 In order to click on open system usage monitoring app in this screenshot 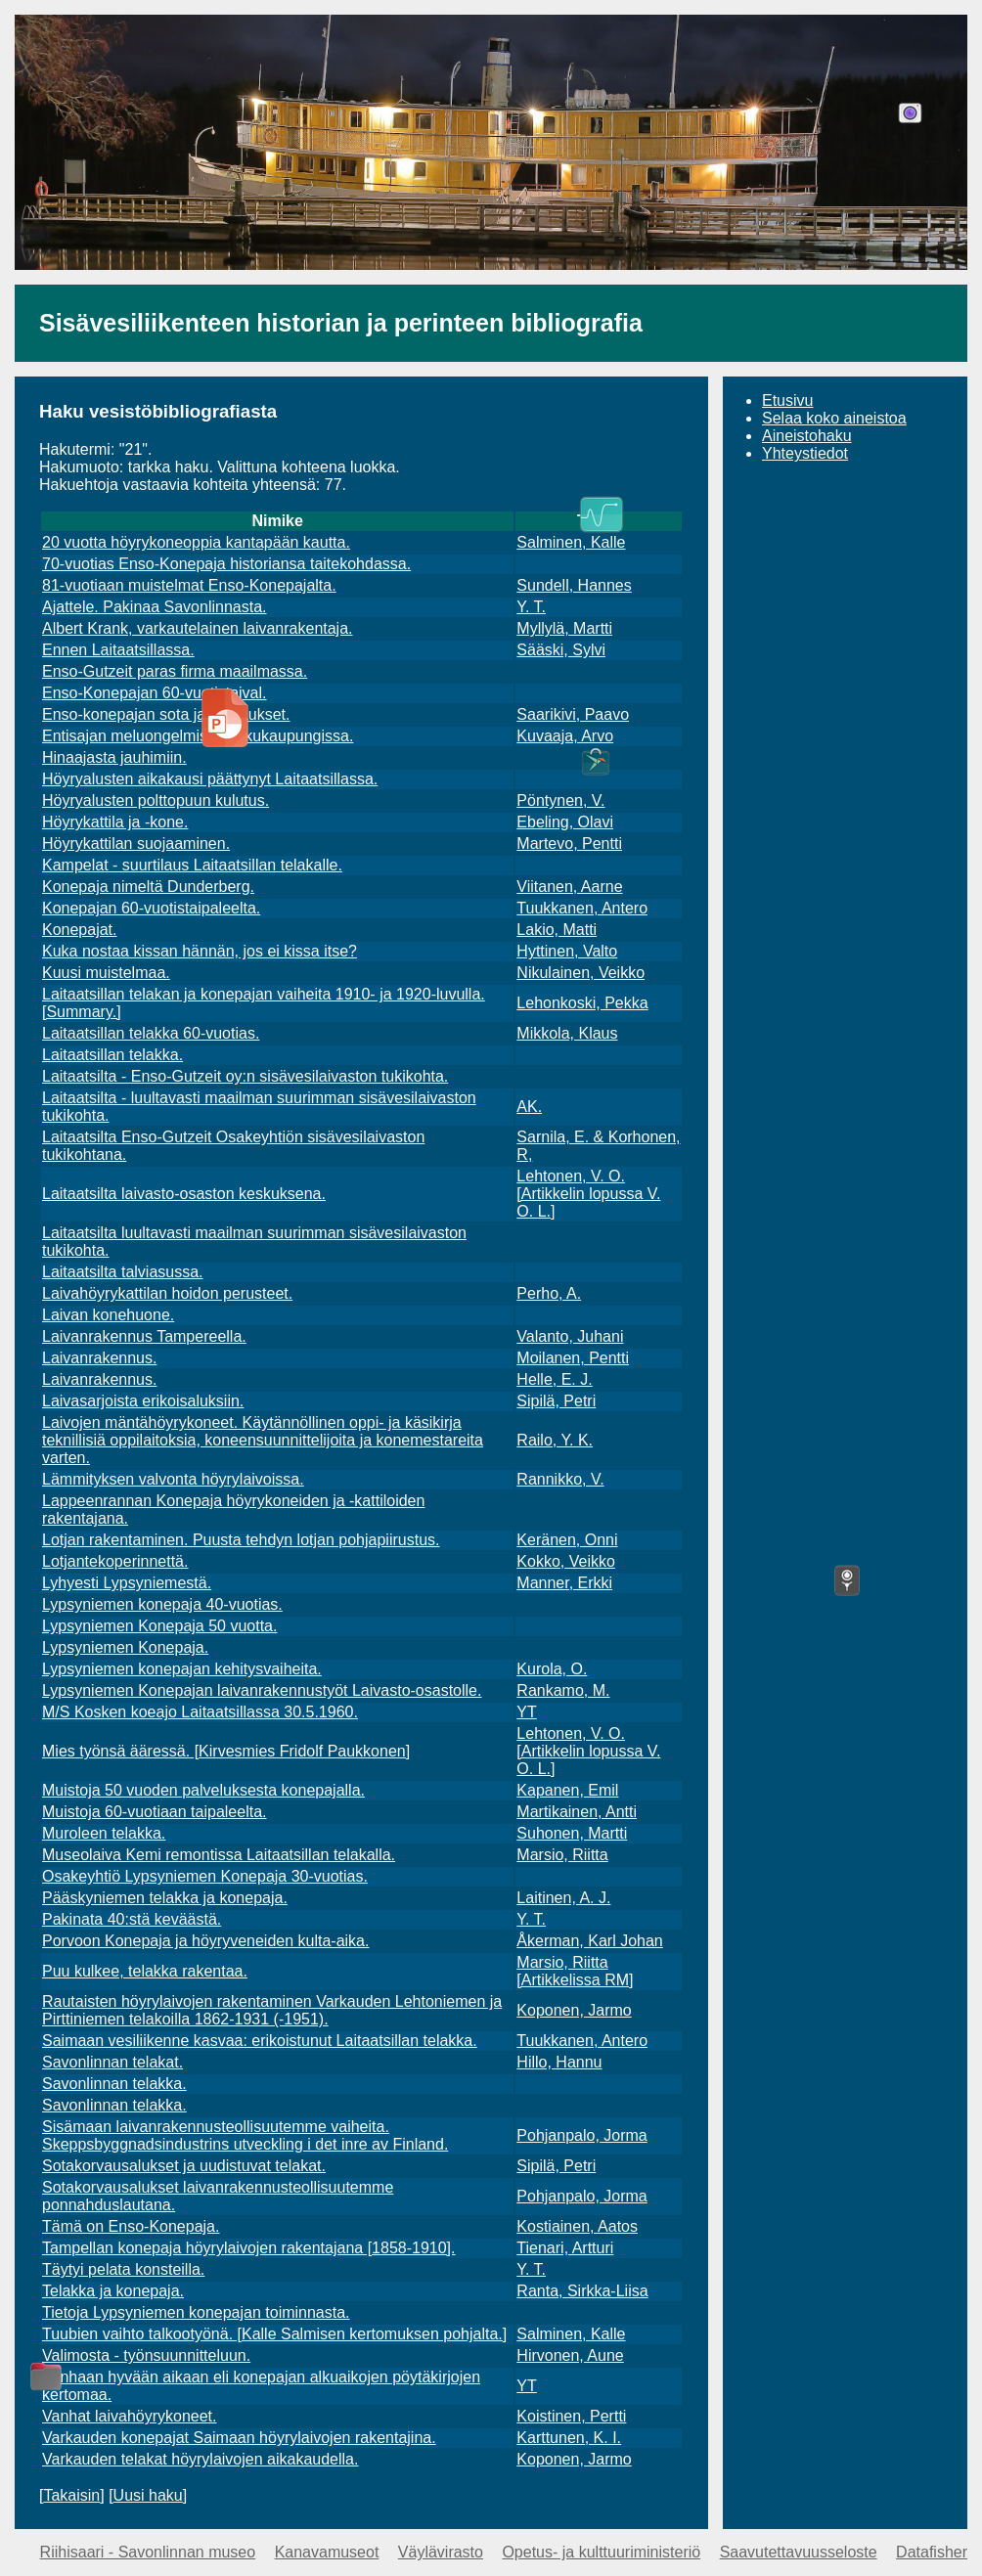, I will do `click(602, 514)`.